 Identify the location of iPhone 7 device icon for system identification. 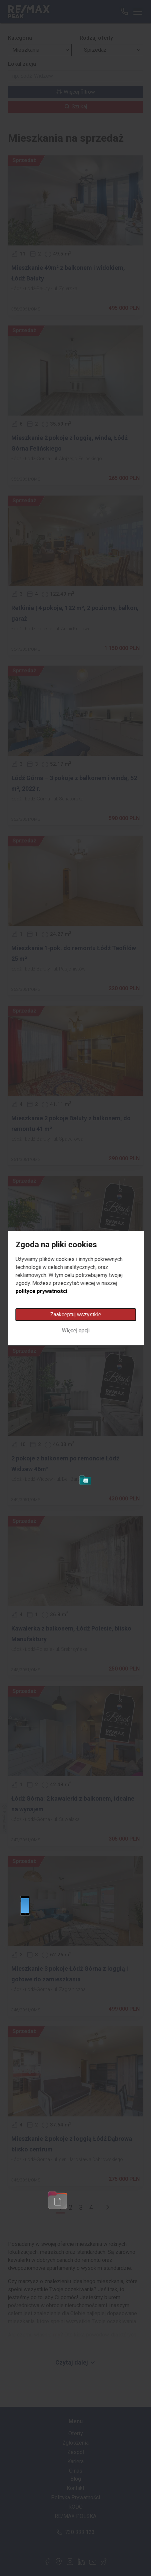
(25, 1906).